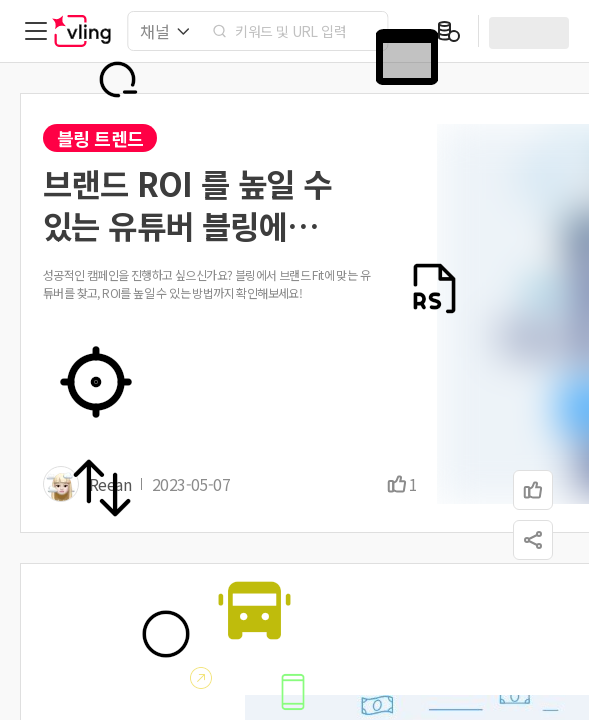  I want to click on center or focus on current location, so click(96, 382).